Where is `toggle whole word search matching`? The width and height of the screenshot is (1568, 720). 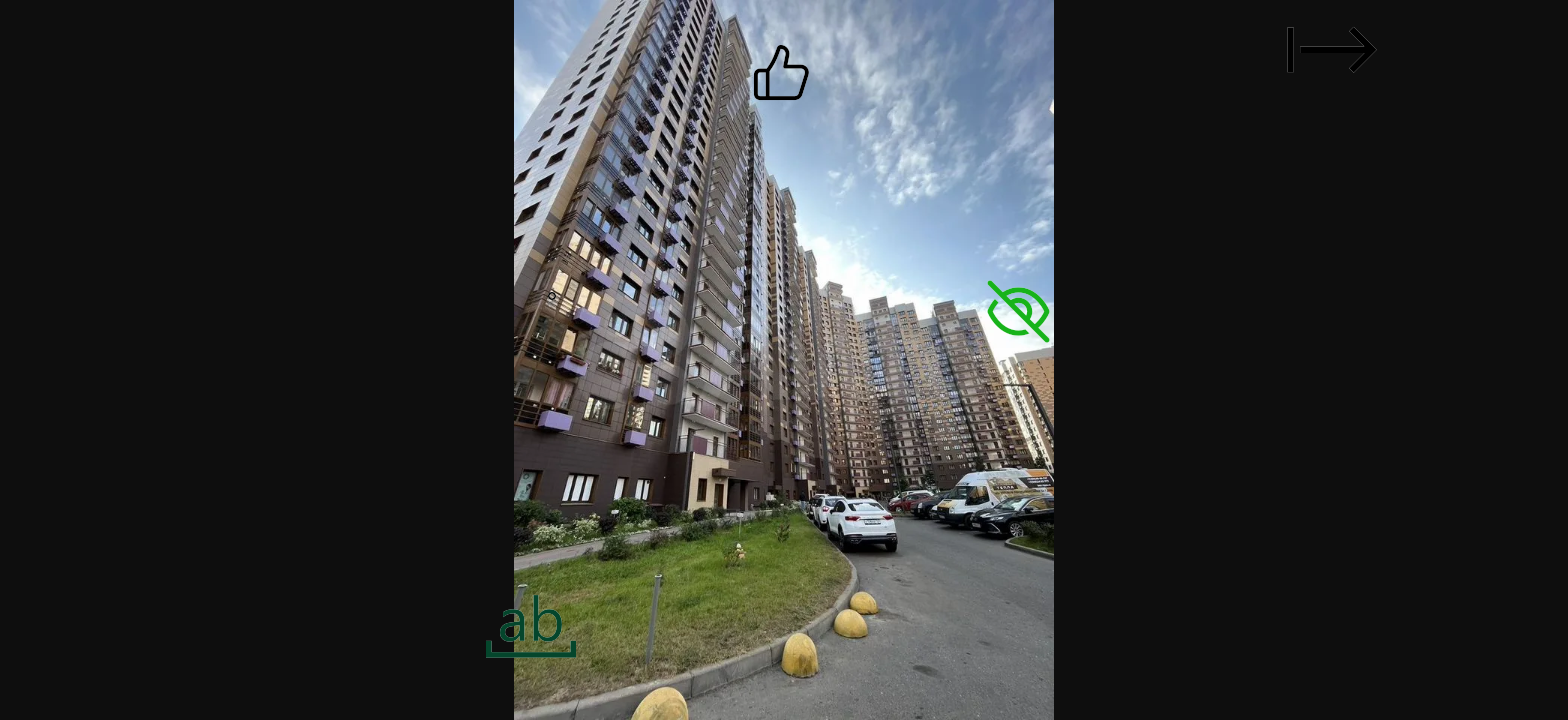 toggle whole word search matching is located at coordinates (531, 624).